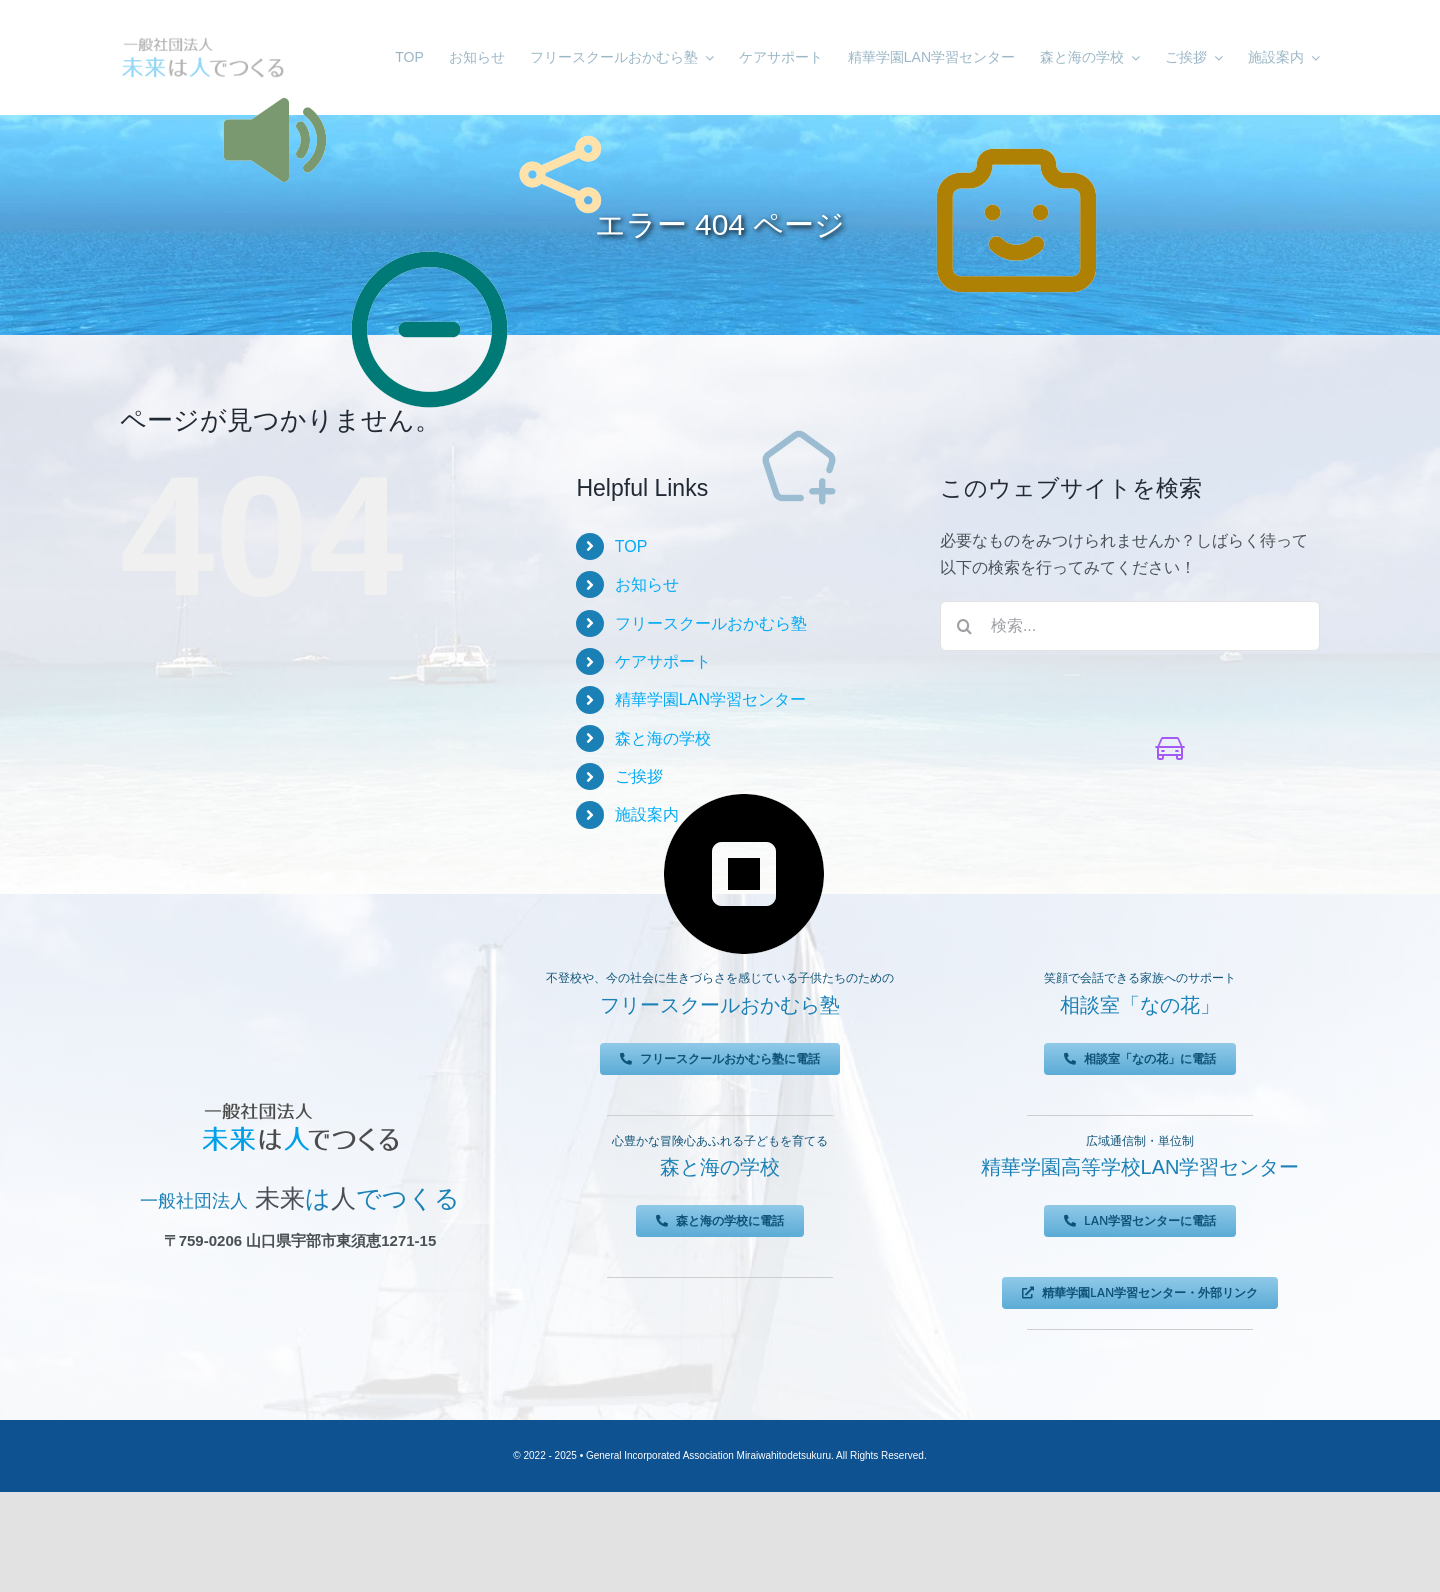 The height and width of the screenshot is (1592, 1440). Describe the element at coordinates (429, 329) in the screenshot. I see `remove an item from a list or cart` at that location.